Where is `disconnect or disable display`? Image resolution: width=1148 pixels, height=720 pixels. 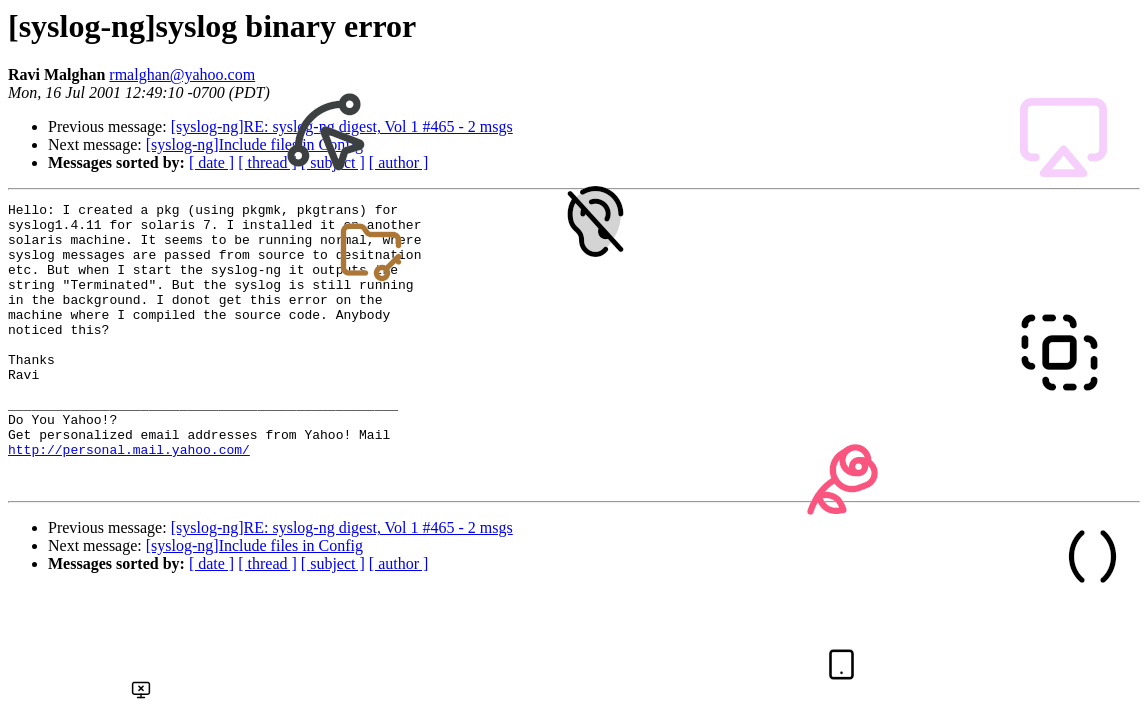
disconnect or disable display is located at coordinates (141, 690).